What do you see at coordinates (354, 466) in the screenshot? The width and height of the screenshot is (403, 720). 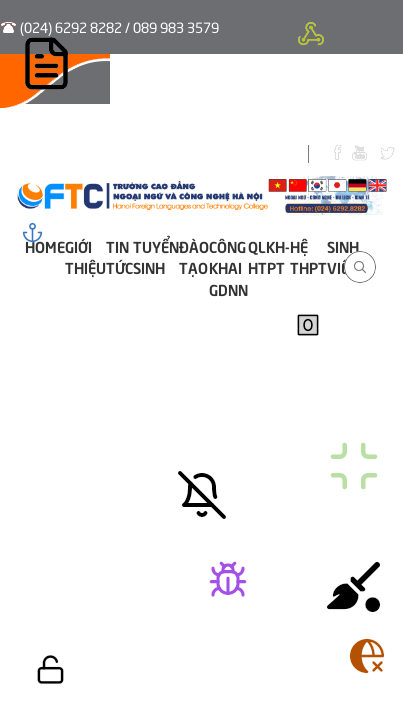 I see `minimize or exit fullscreen mode` at bounding box center [354, 466].